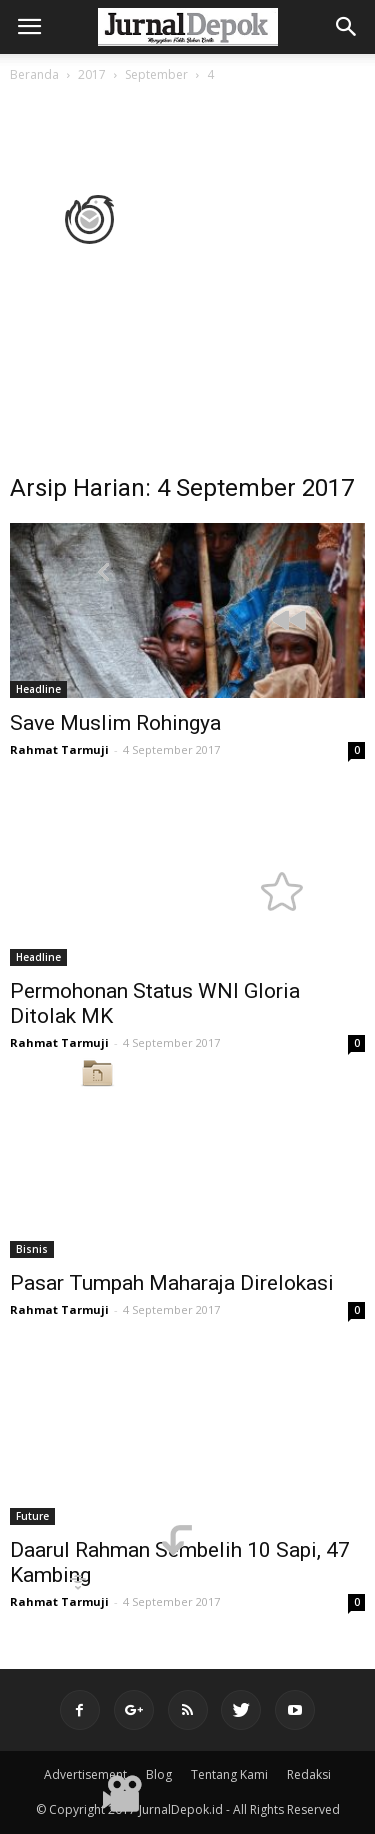  Describe the element at coordinates (103, 572) in the screenshot. I see `go back to the previous screen` at that location.